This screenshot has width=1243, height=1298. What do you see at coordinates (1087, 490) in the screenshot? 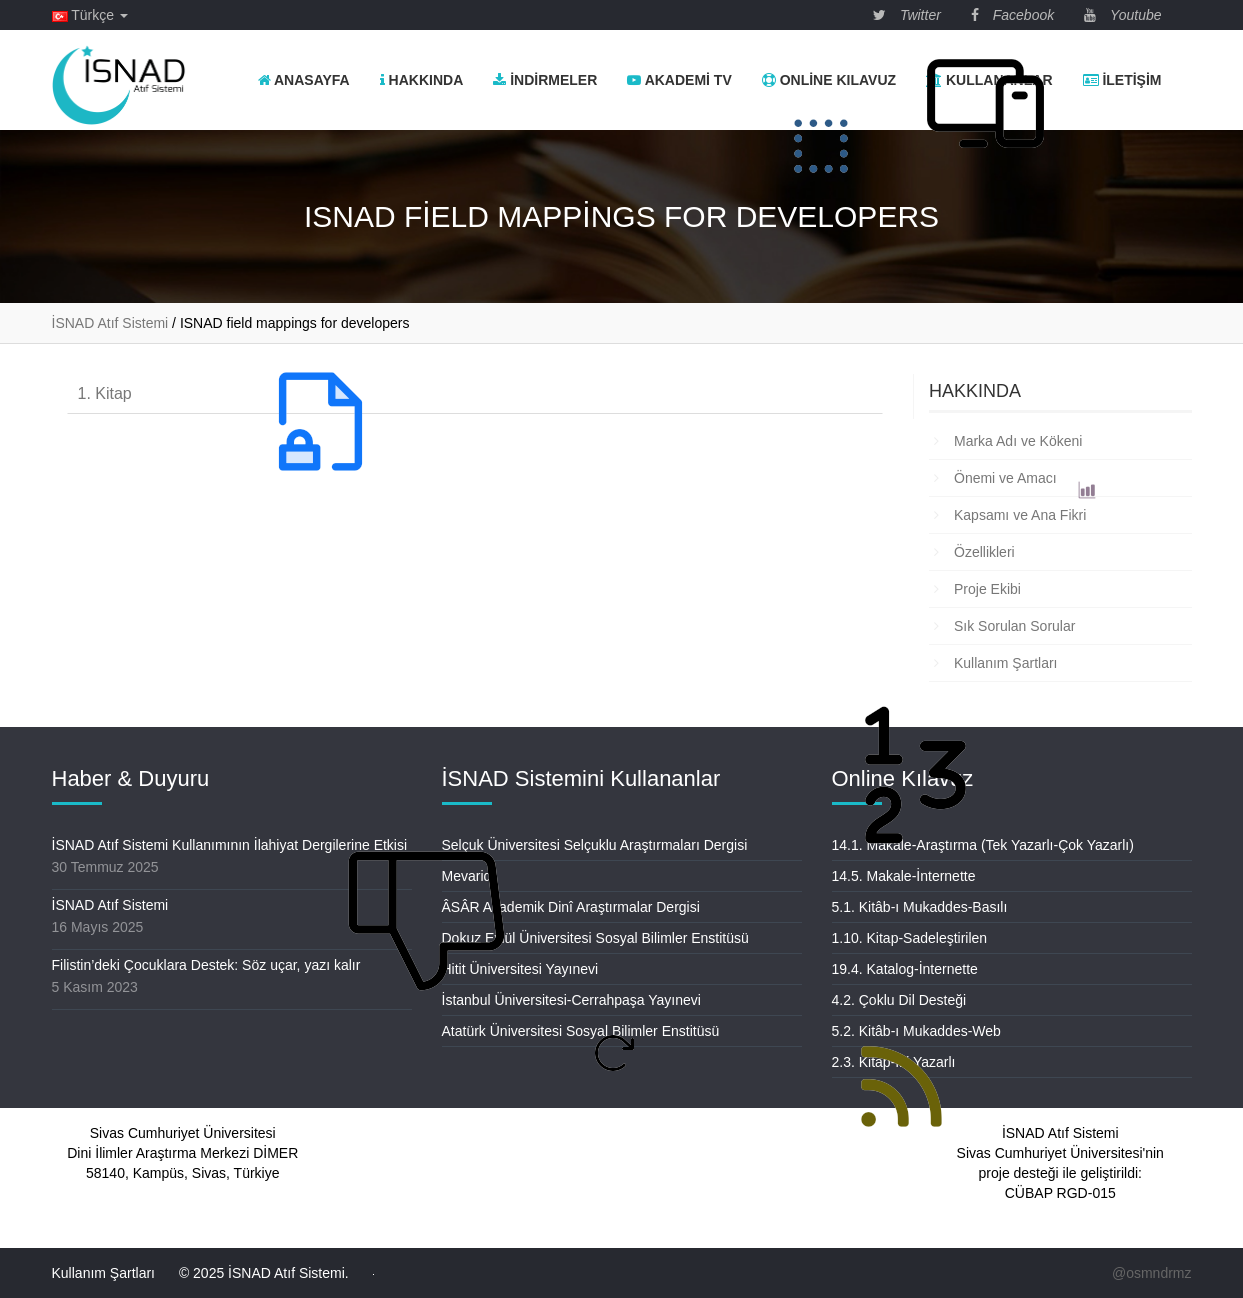
I see `view analytics or statistics` at bounding box center [1087, 490].